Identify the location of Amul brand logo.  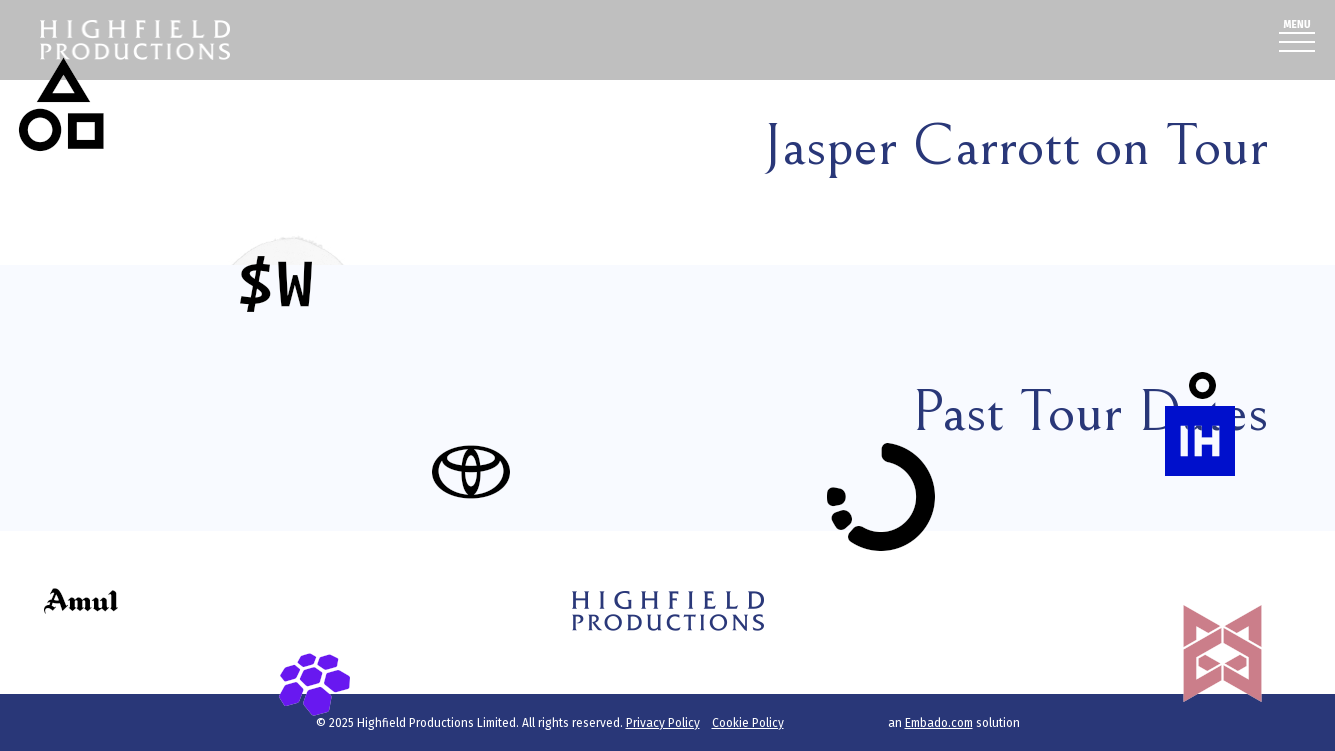
(81, 601).